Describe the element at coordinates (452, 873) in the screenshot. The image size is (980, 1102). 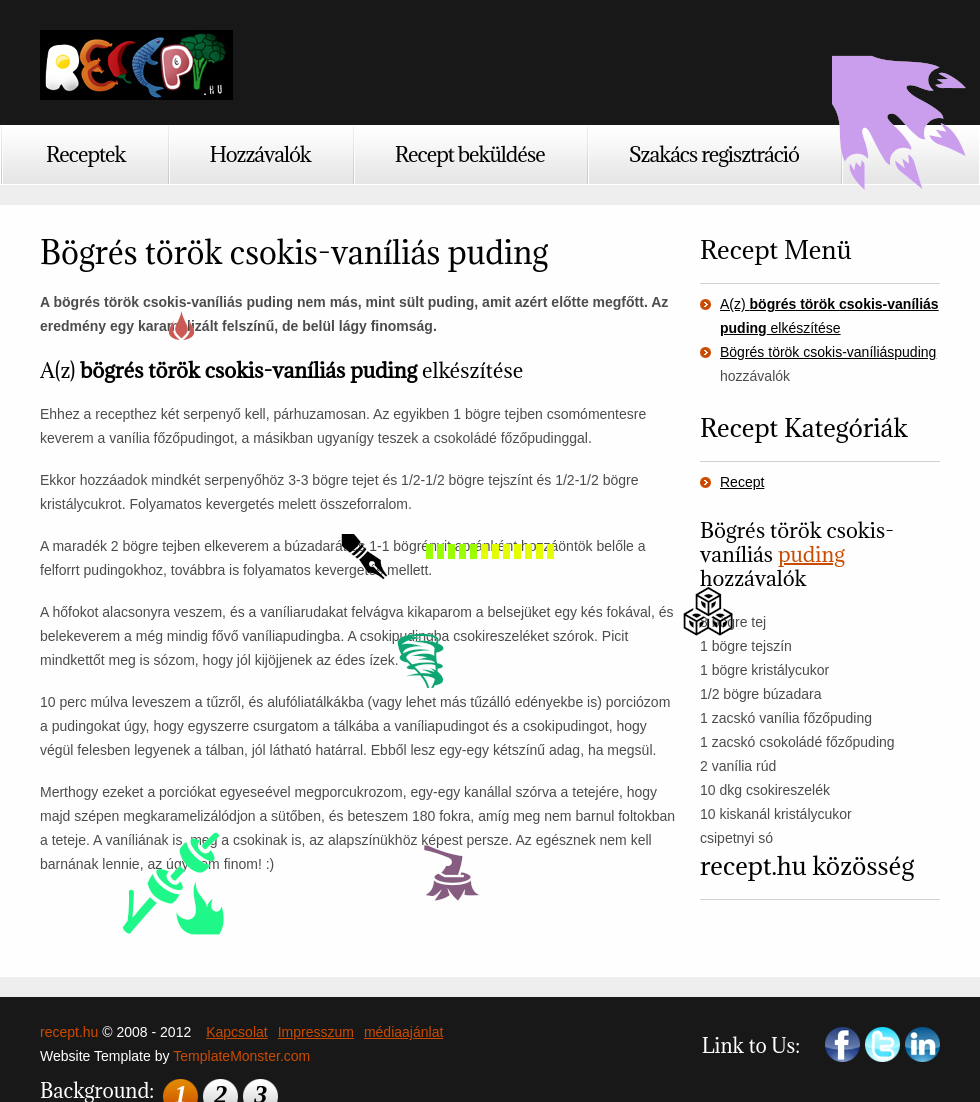
I see `access woodcutting or lumber resources` at that location.